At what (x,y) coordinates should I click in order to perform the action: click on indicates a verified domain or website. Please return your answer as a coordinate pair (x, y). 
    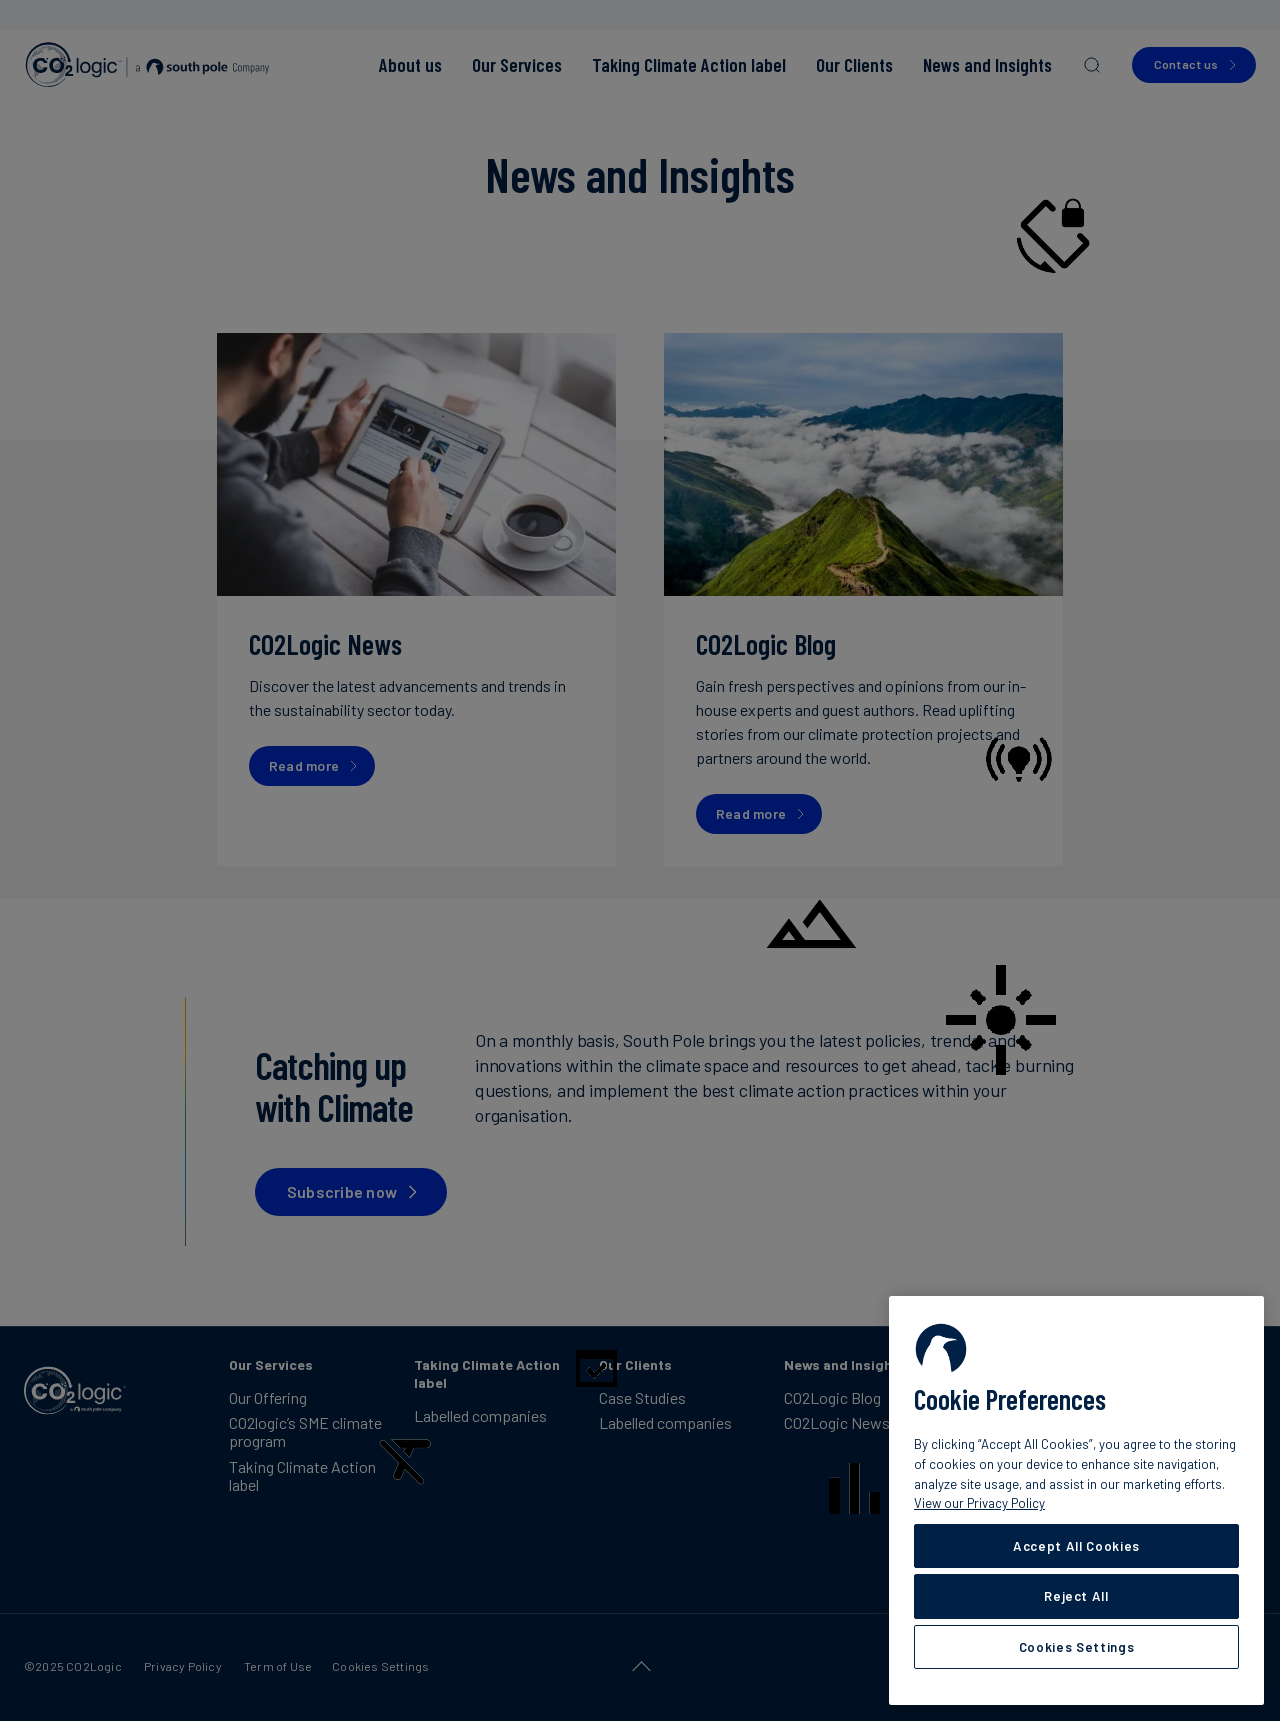
    Looking at the image, I should click on (596, 1368).